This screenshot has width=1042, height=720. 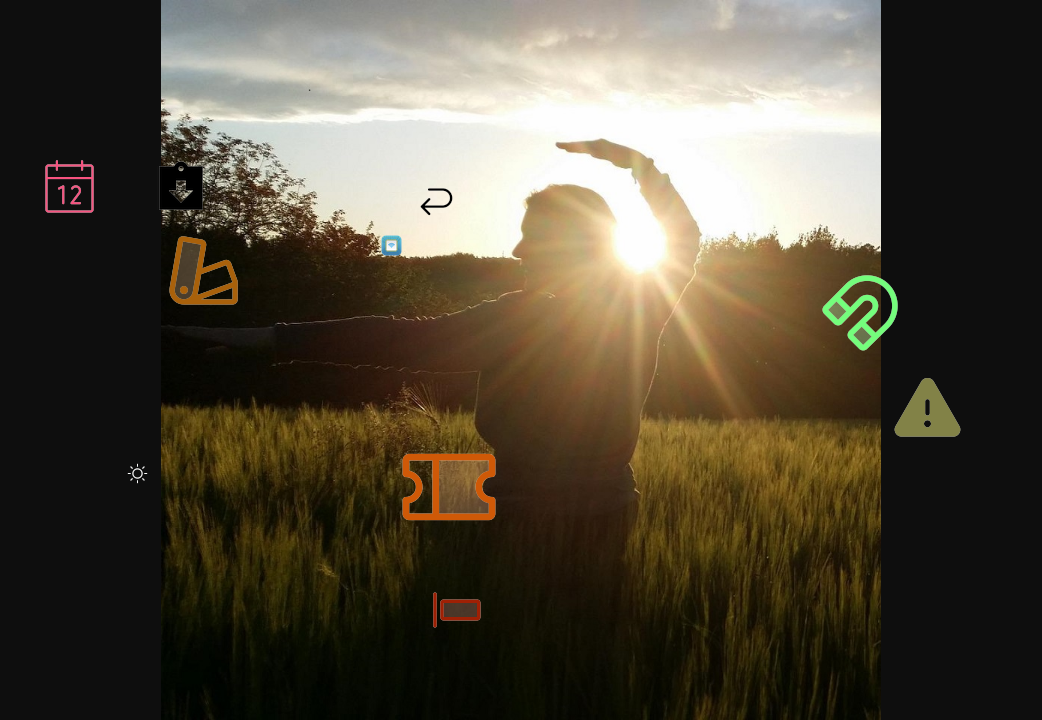 What do you see at coordinates (391, 245) in the screenshot?
I see `view network adapter settings` at bounding box center [391, 245].